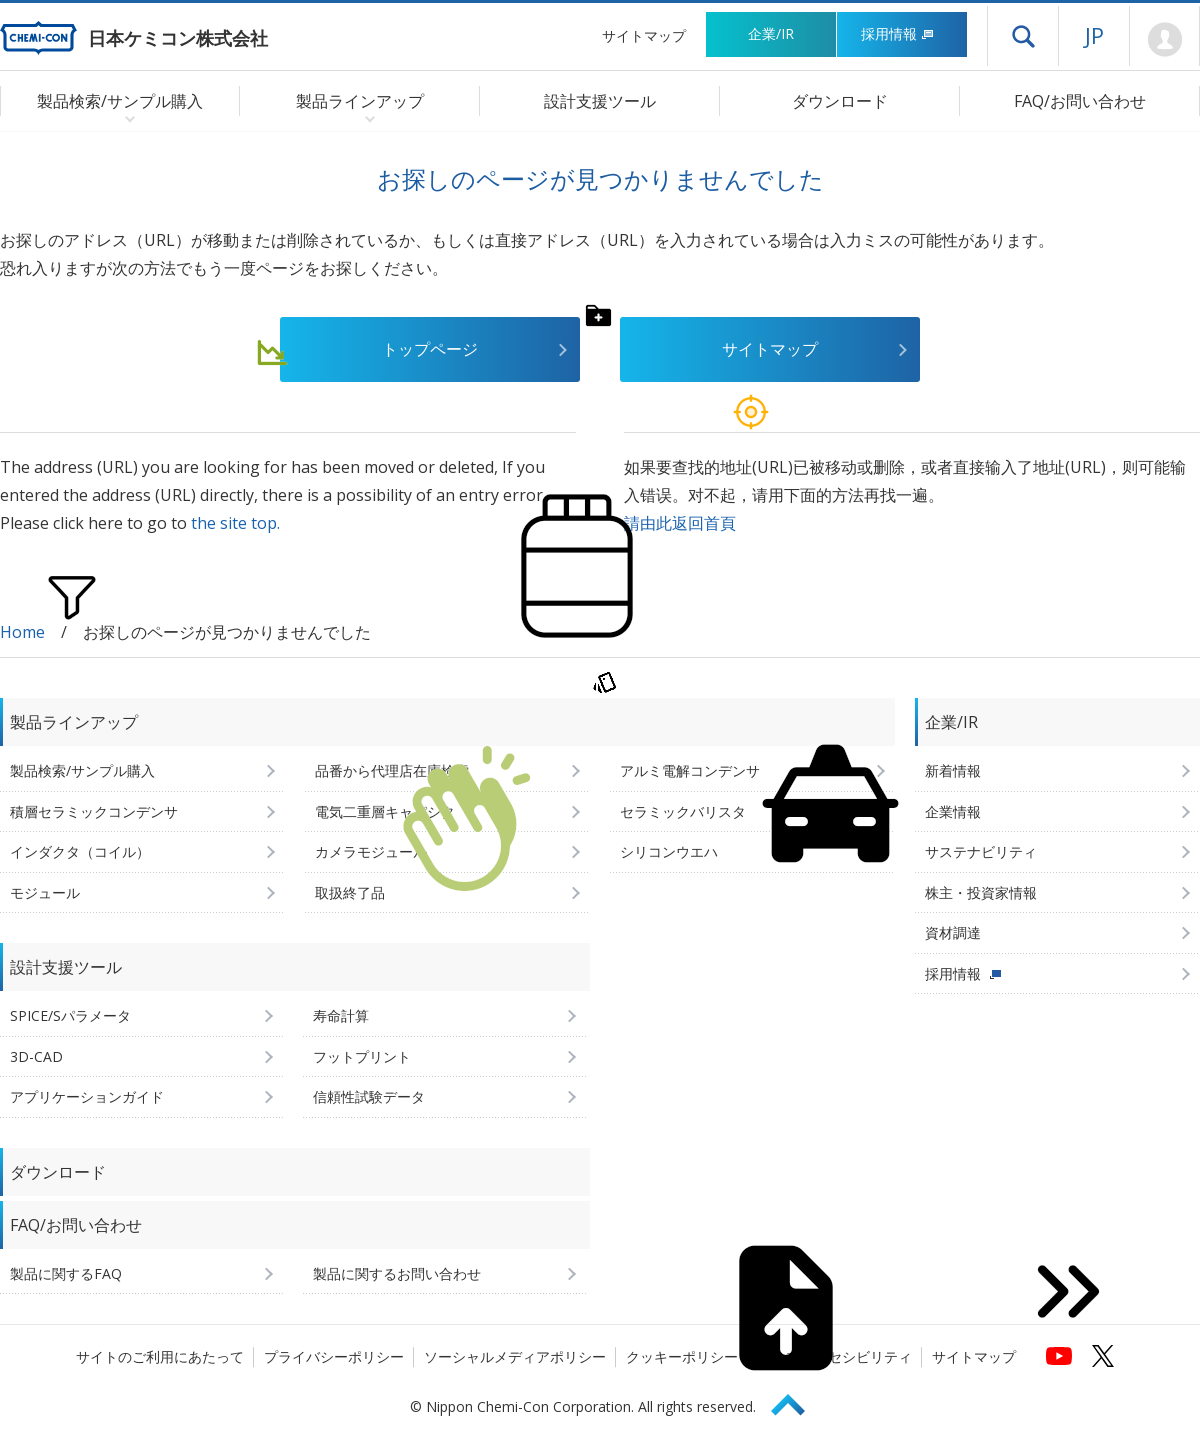 This screenshot has width=1200, height=1437. What do you see at coordinates (786, 1308) in the screenshot?
I see `upload a file` at bounding box center [786, 1308].